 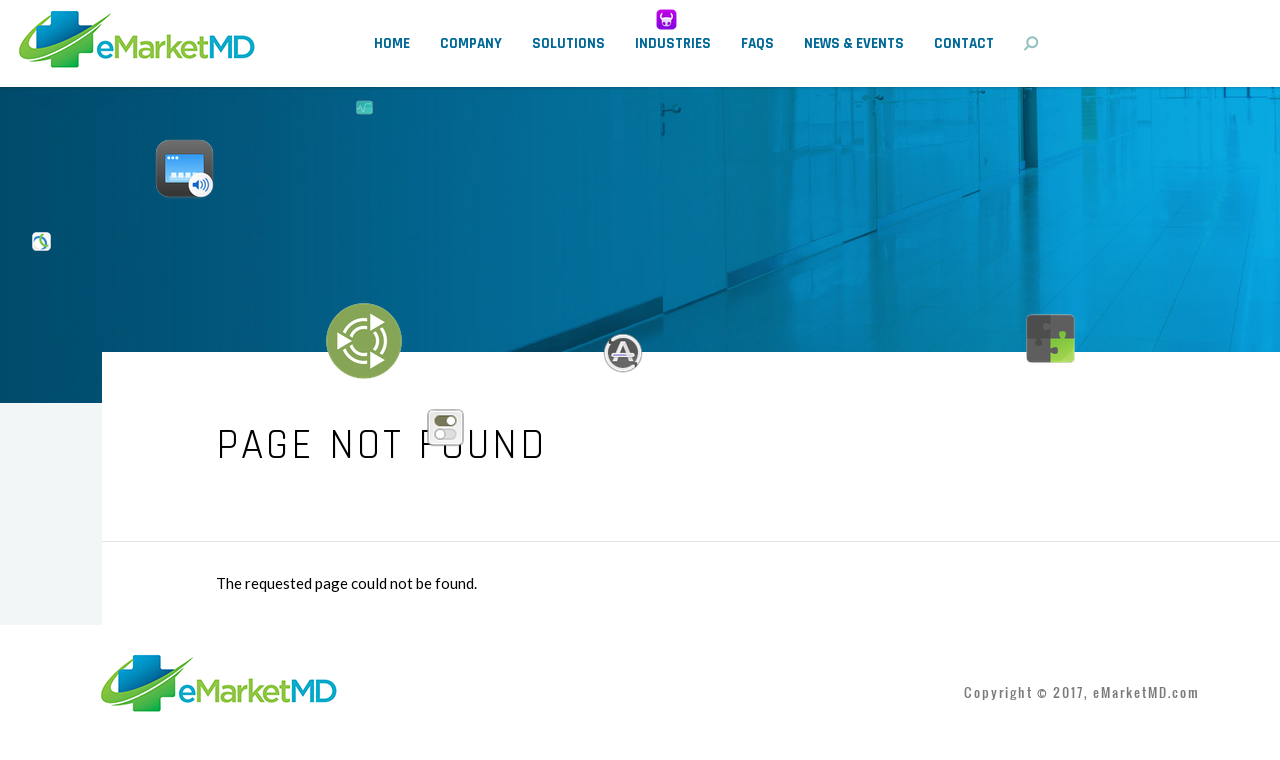 What do you see at coordinates (445, 427) in the screenshot?
I see `open unity tweak tool settings` at bounding box center [445, 427].